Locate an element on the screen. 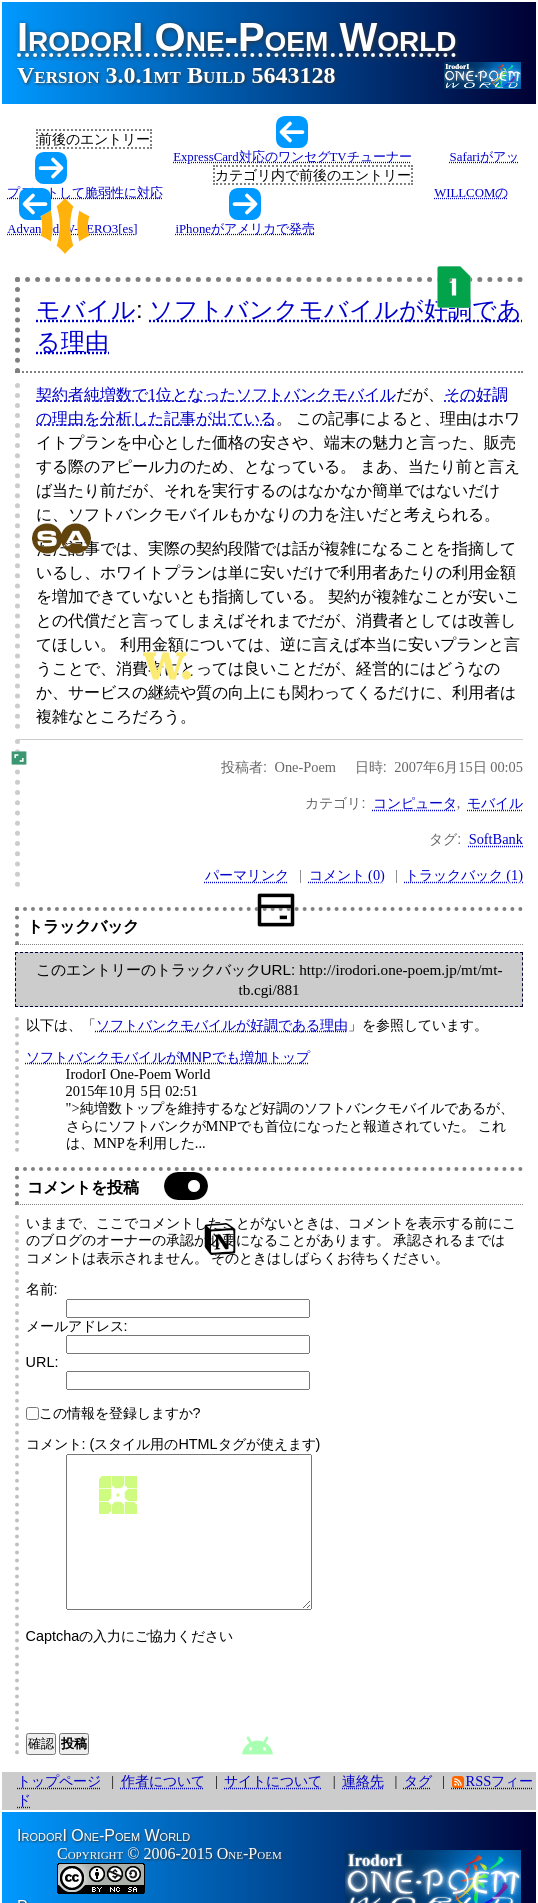 Image resolution: width=538 pixels, height=1903 pixels. manage payment methods is located at coordinates (276, 910).